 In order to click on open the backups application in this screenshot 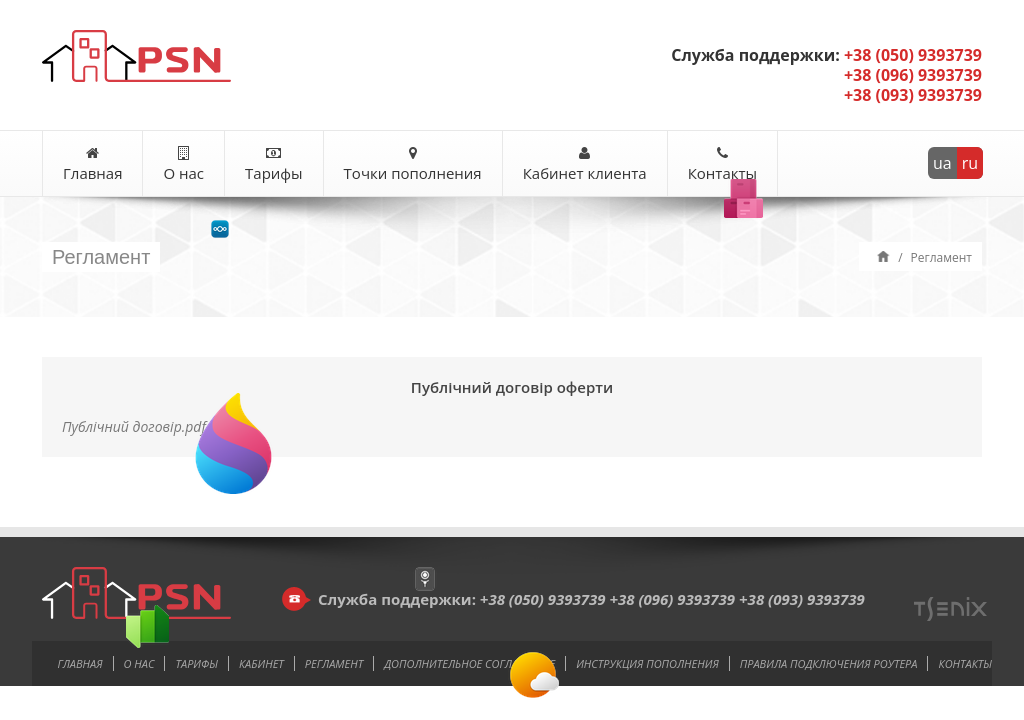, I will do `click(425, 579)`.